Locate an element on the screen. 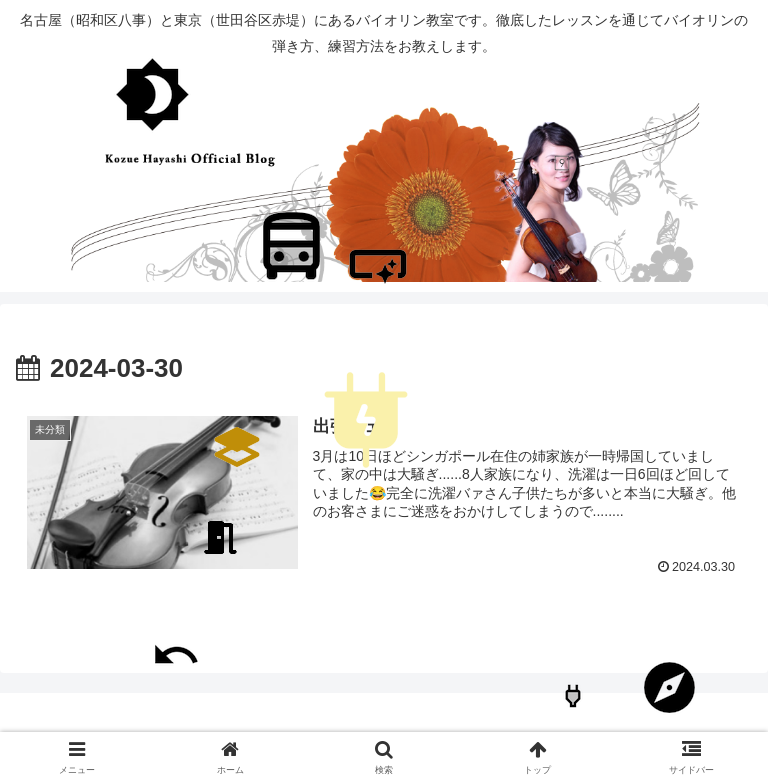 The image size is (768, 782). indicates device is charging or connected to power is located at coordinates (573, 696).